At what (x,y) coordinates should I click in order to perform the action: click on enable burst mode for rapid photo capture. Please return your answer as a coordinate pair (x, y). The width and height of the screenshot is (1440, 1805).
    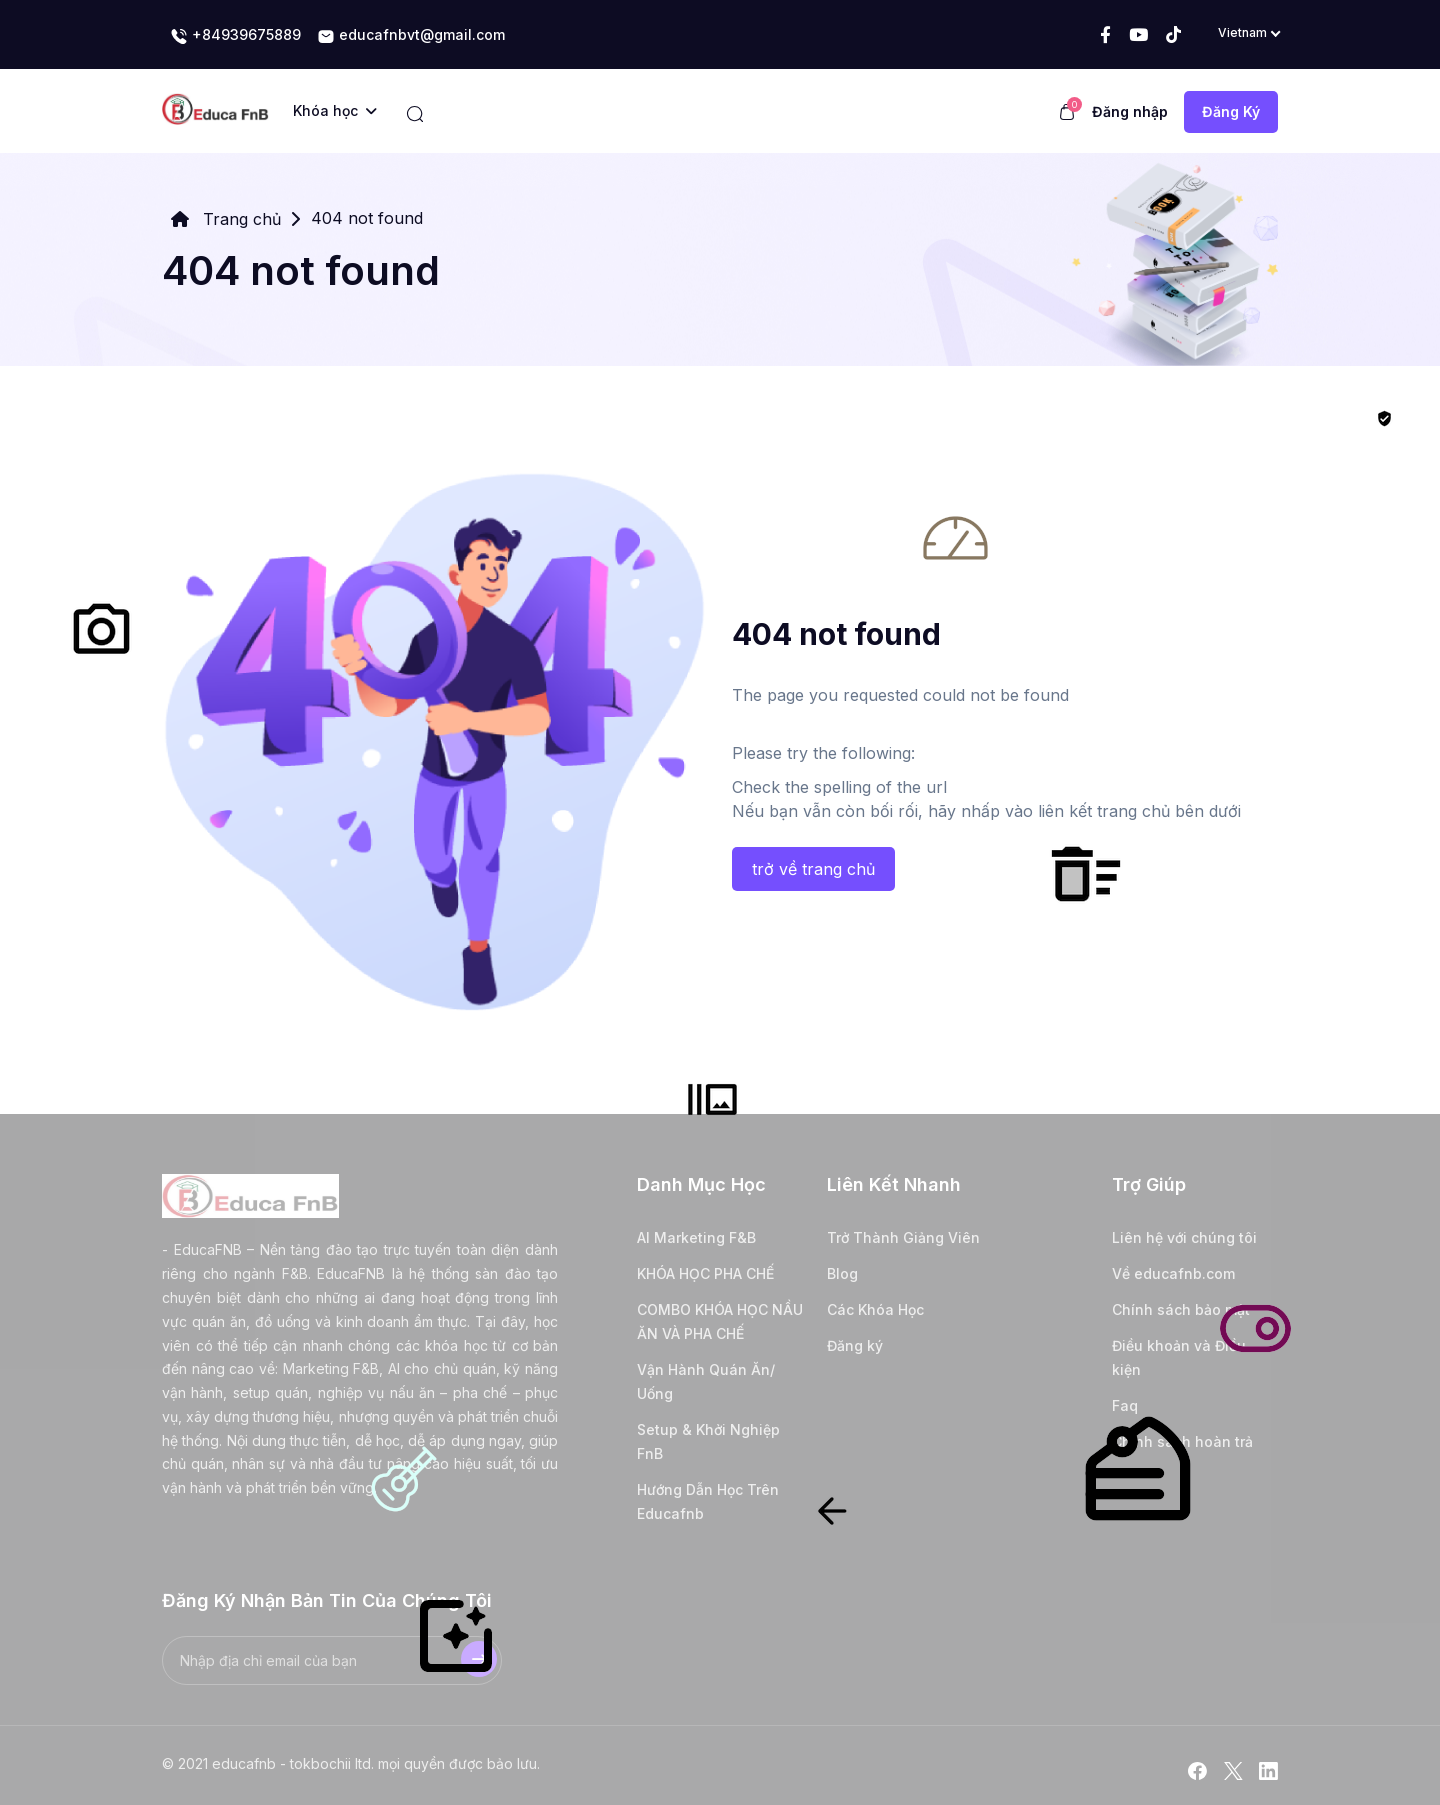
    Looking at the image, I should click on (712, 1099).